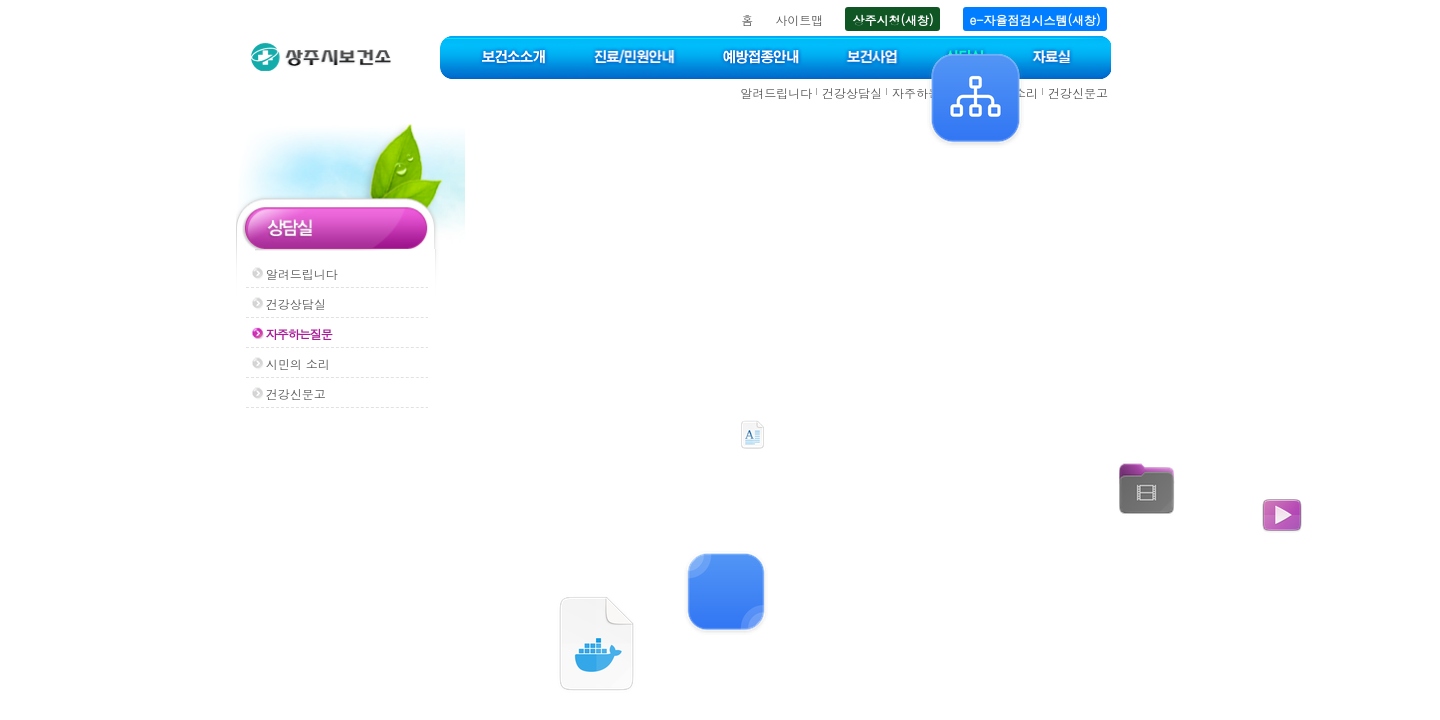  What do you see at coordinates (1282, 515) in the screenshot?
I see `open multimedia or media player app` at bounding box center [1282, 515].